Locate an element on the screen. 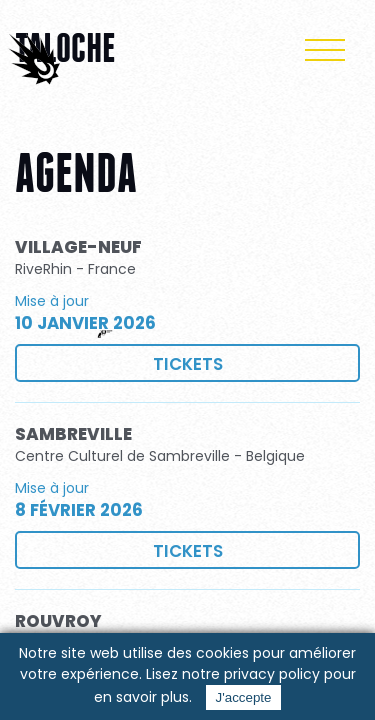 This screenshot has height=720, width=375. indicates a falling or dropping object in gameplay is located at coordinates (33, 58).